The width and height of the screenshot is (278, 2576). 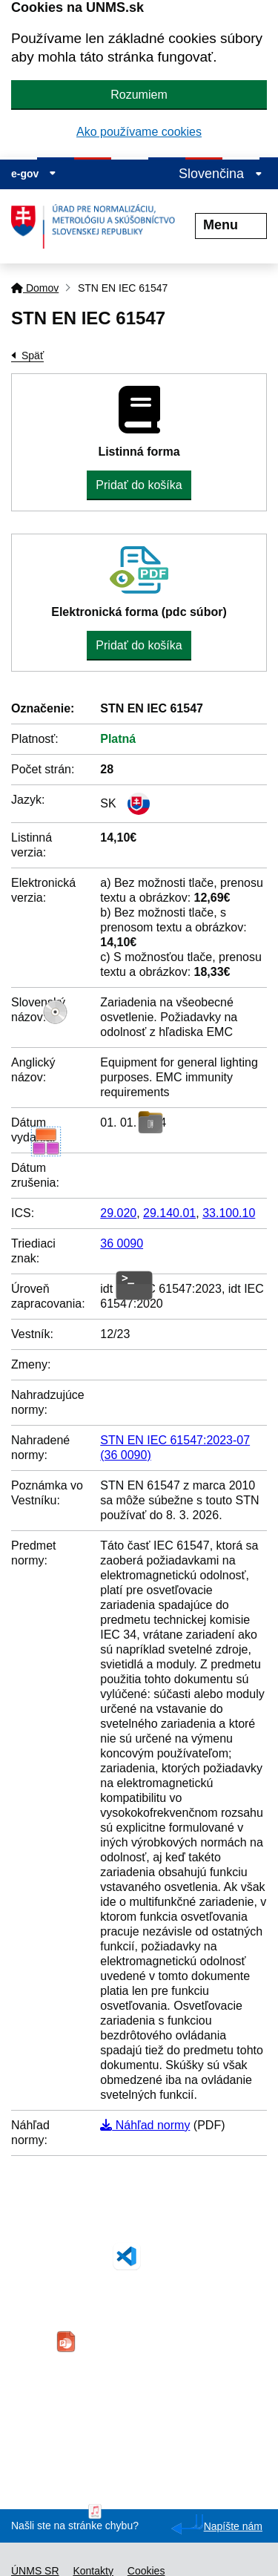 I want to click on open the terminal application, so click(x=134, y=1285).